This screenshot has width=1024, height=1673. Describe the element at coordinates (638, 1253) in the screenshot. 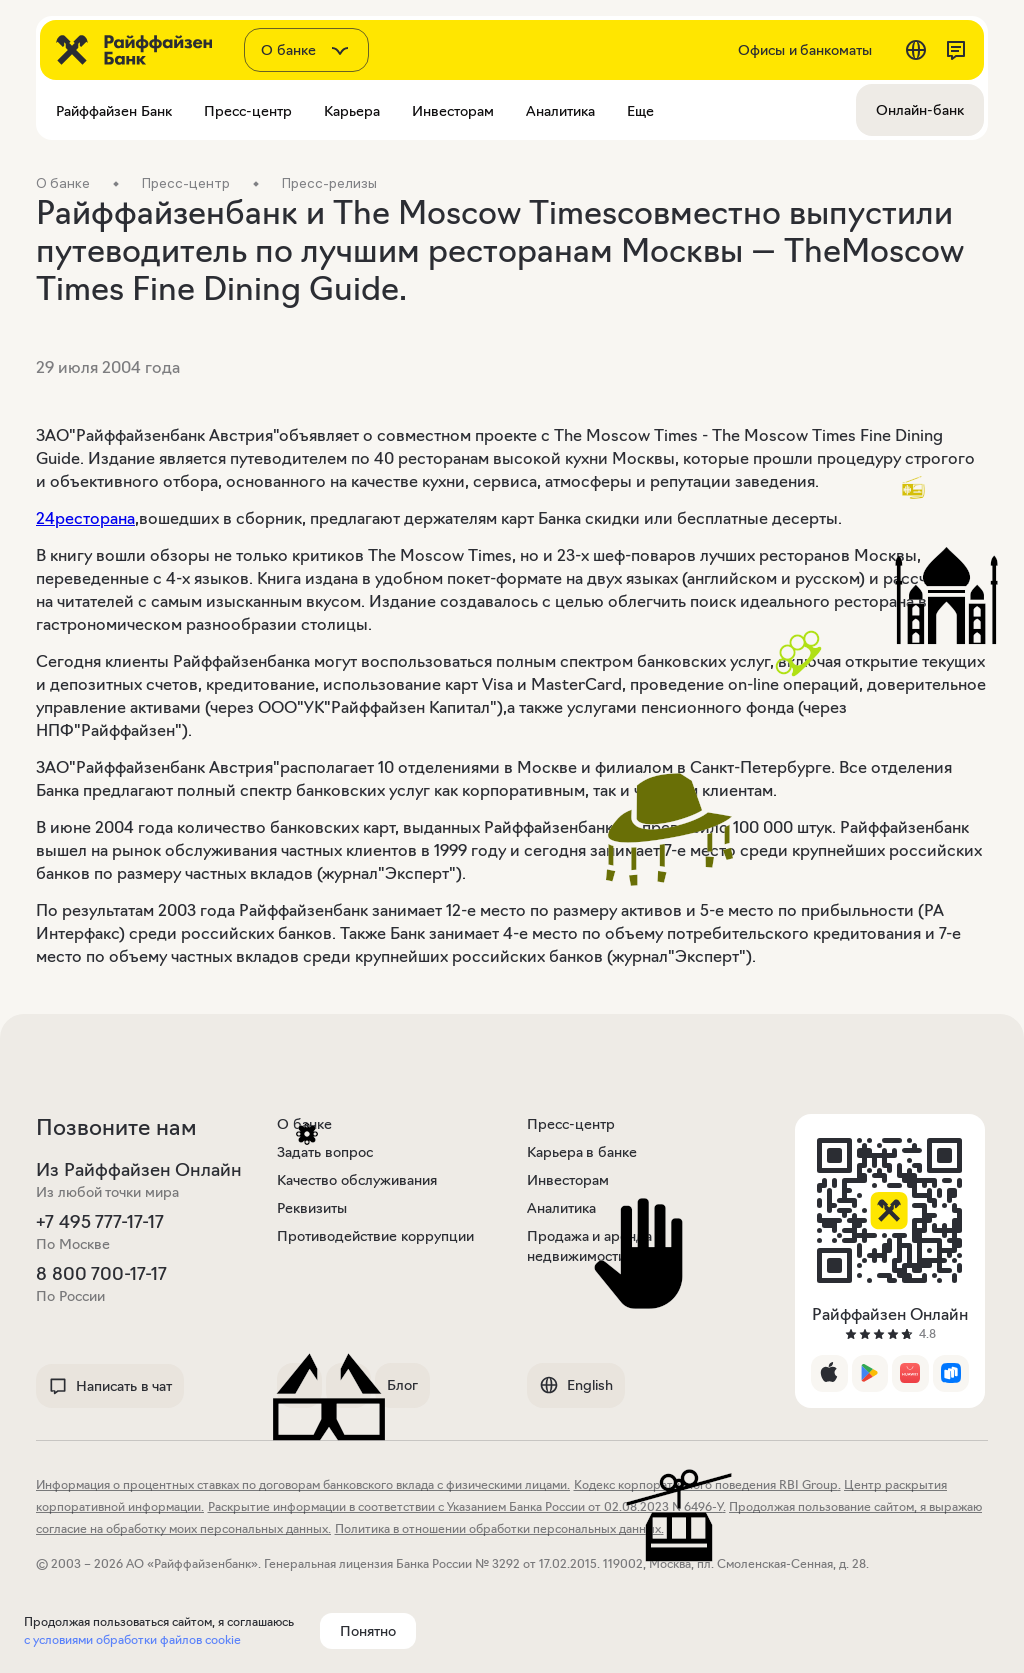

I see `stop or pause current action` at that location.